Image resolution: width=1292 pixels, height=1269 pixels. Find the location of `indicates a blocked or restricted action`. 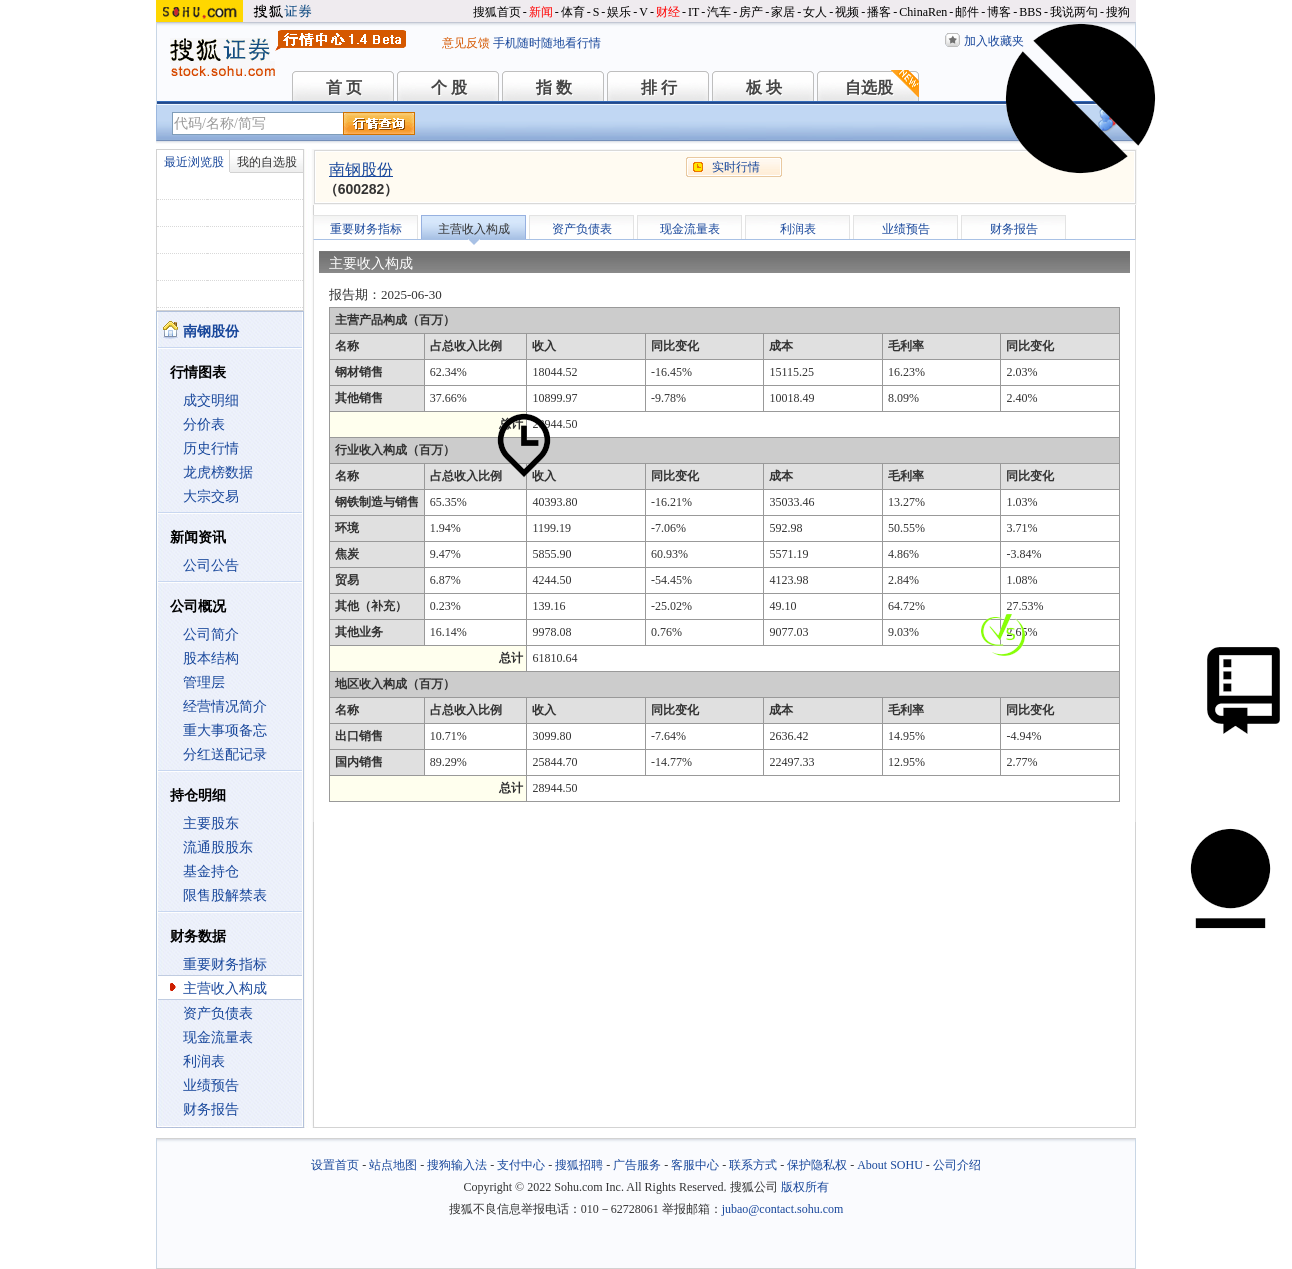

indicates a blocked or restricted action is located at coordinates (1080, 98).